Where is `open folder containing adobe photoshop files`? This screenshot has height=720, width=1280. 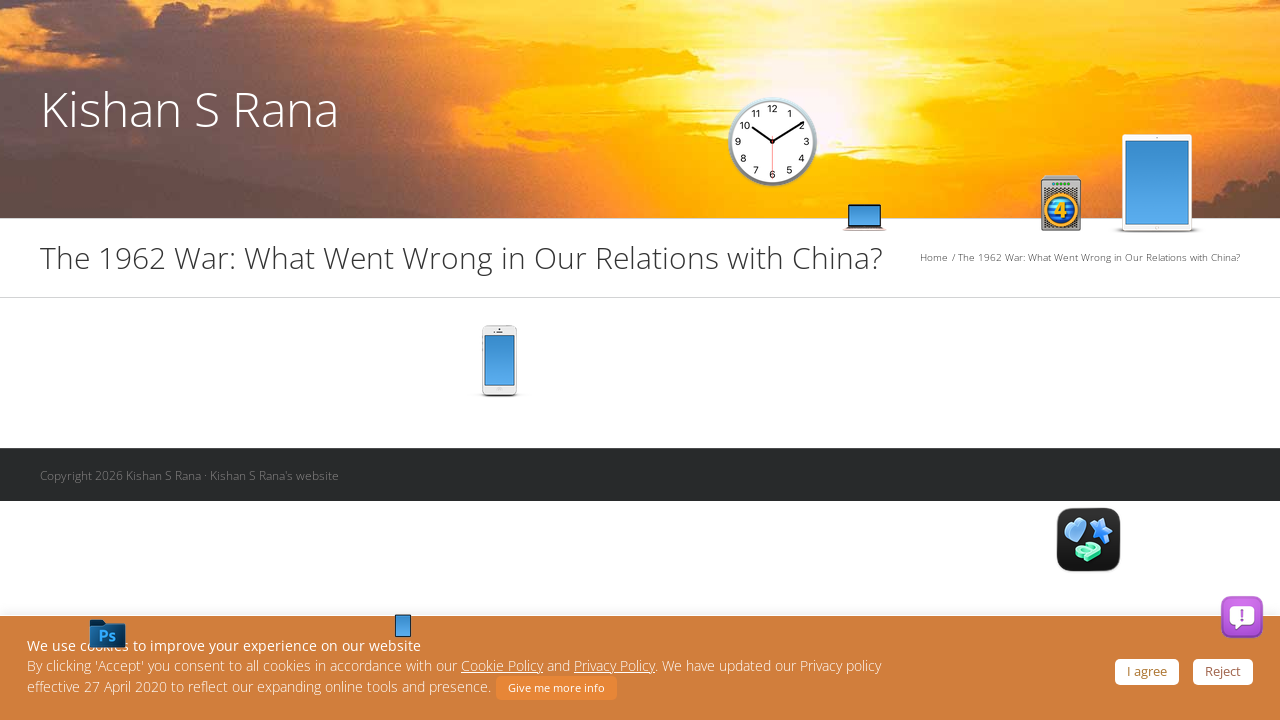
open folder containing adobe photoshop files is located at coordinates (107, 634).